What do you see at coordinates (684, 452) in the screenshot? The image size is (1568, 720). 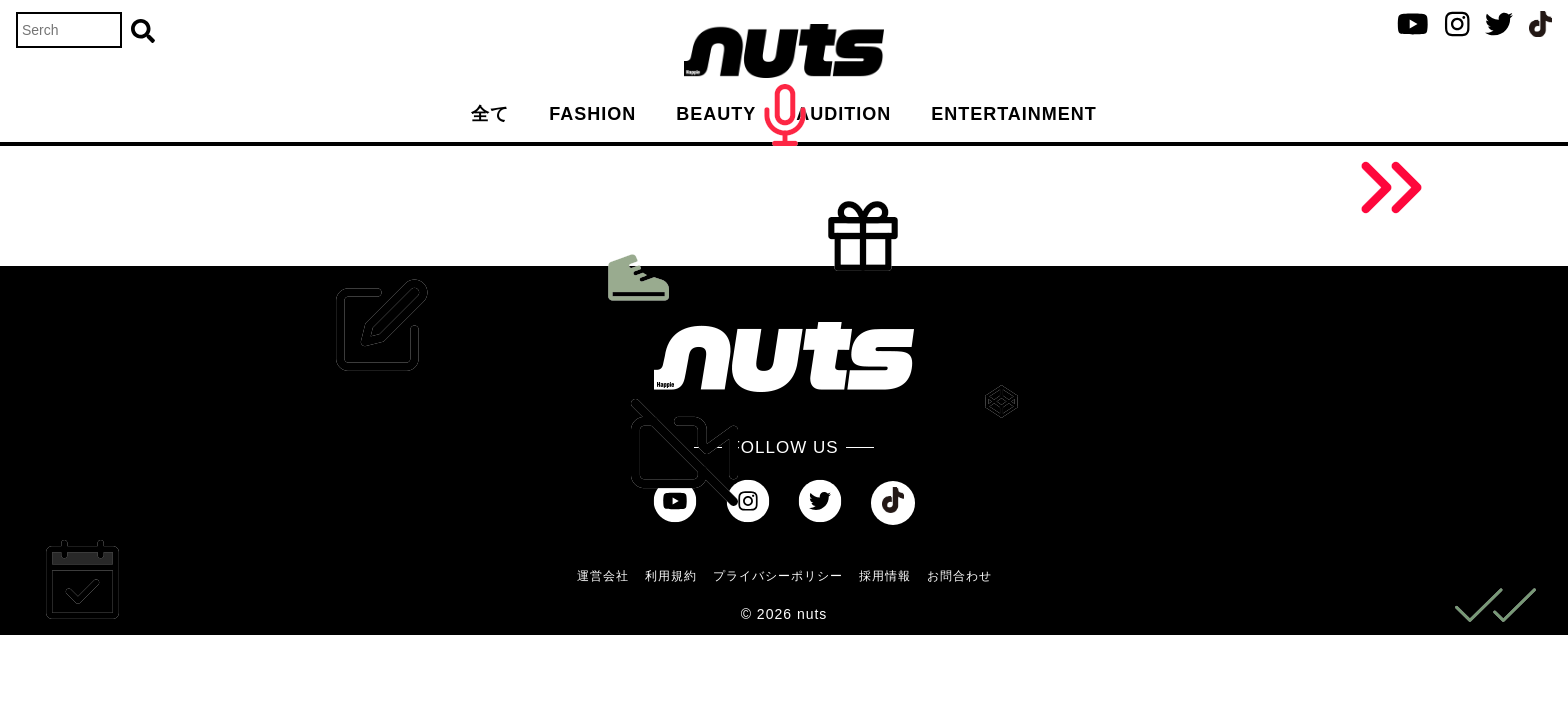 I see `turn off camera or disable video` at bounding box center [684, 452].